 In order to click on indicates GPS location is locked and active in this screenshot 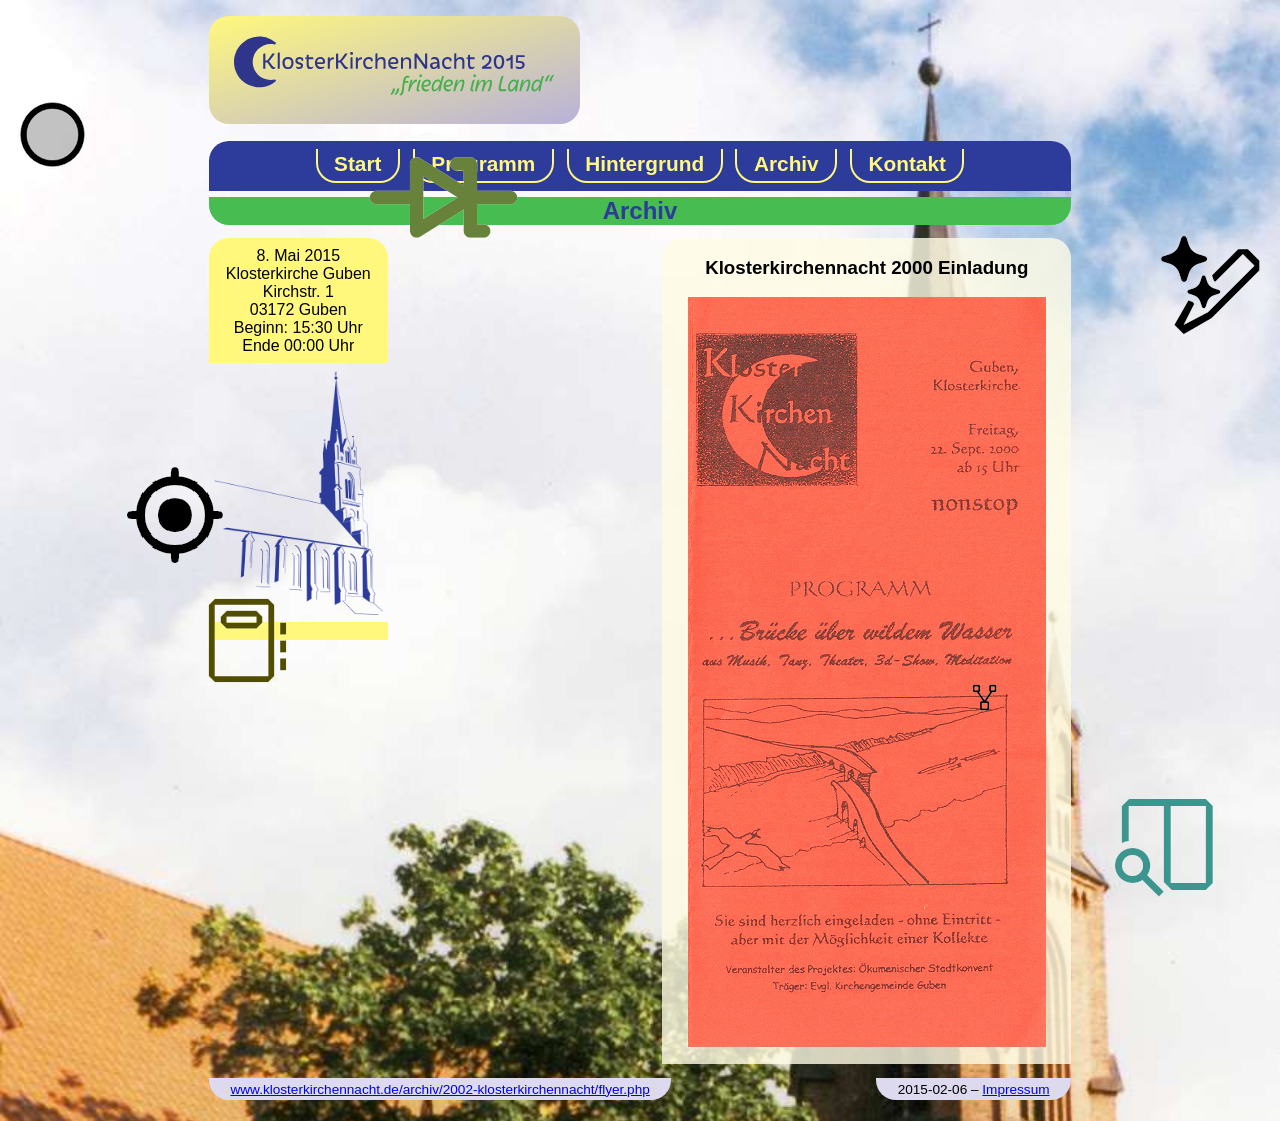, I will do `click(175, 515)`.